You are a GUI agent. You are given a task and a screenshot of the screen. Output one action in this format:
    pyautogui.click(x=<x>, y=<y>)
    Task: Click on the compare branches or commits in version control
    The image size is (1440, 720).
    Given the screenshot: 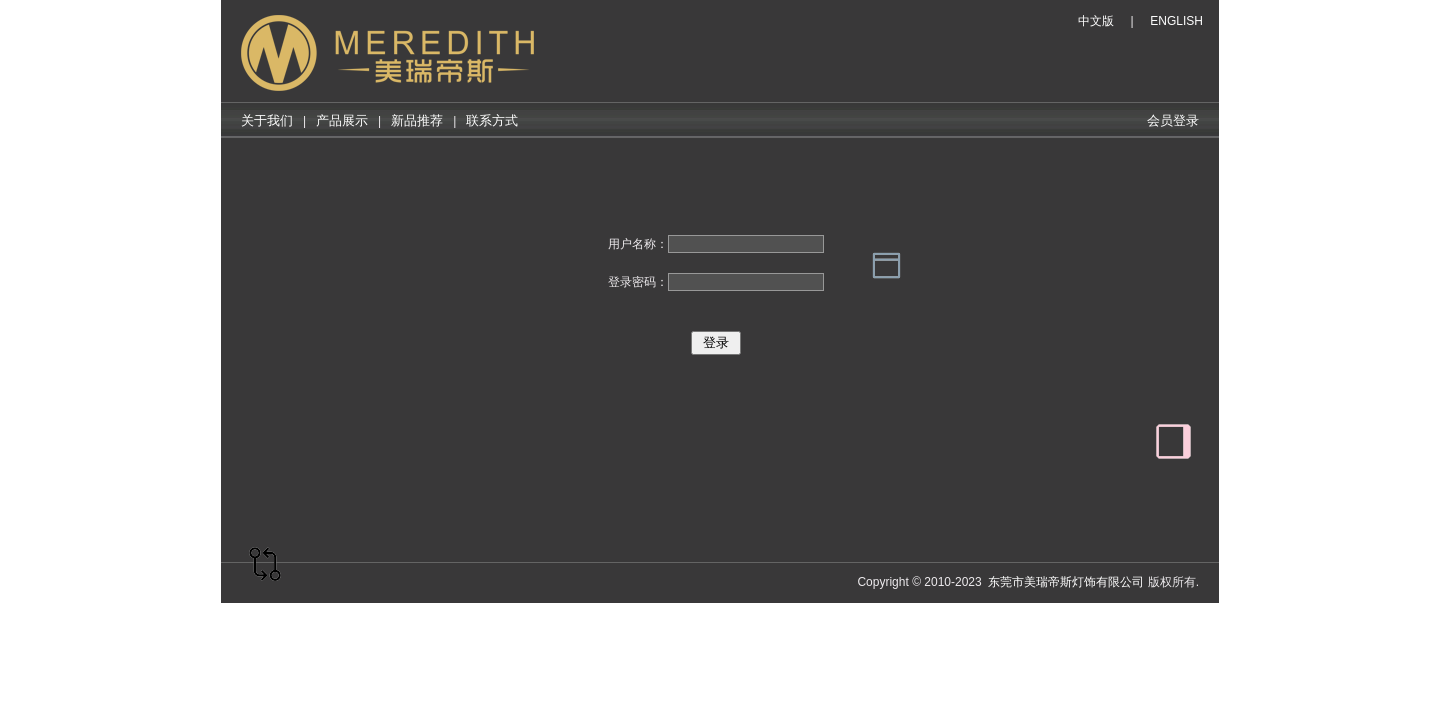 What is the action you would take?
    pyautogui.click(x=265, y=563)
    